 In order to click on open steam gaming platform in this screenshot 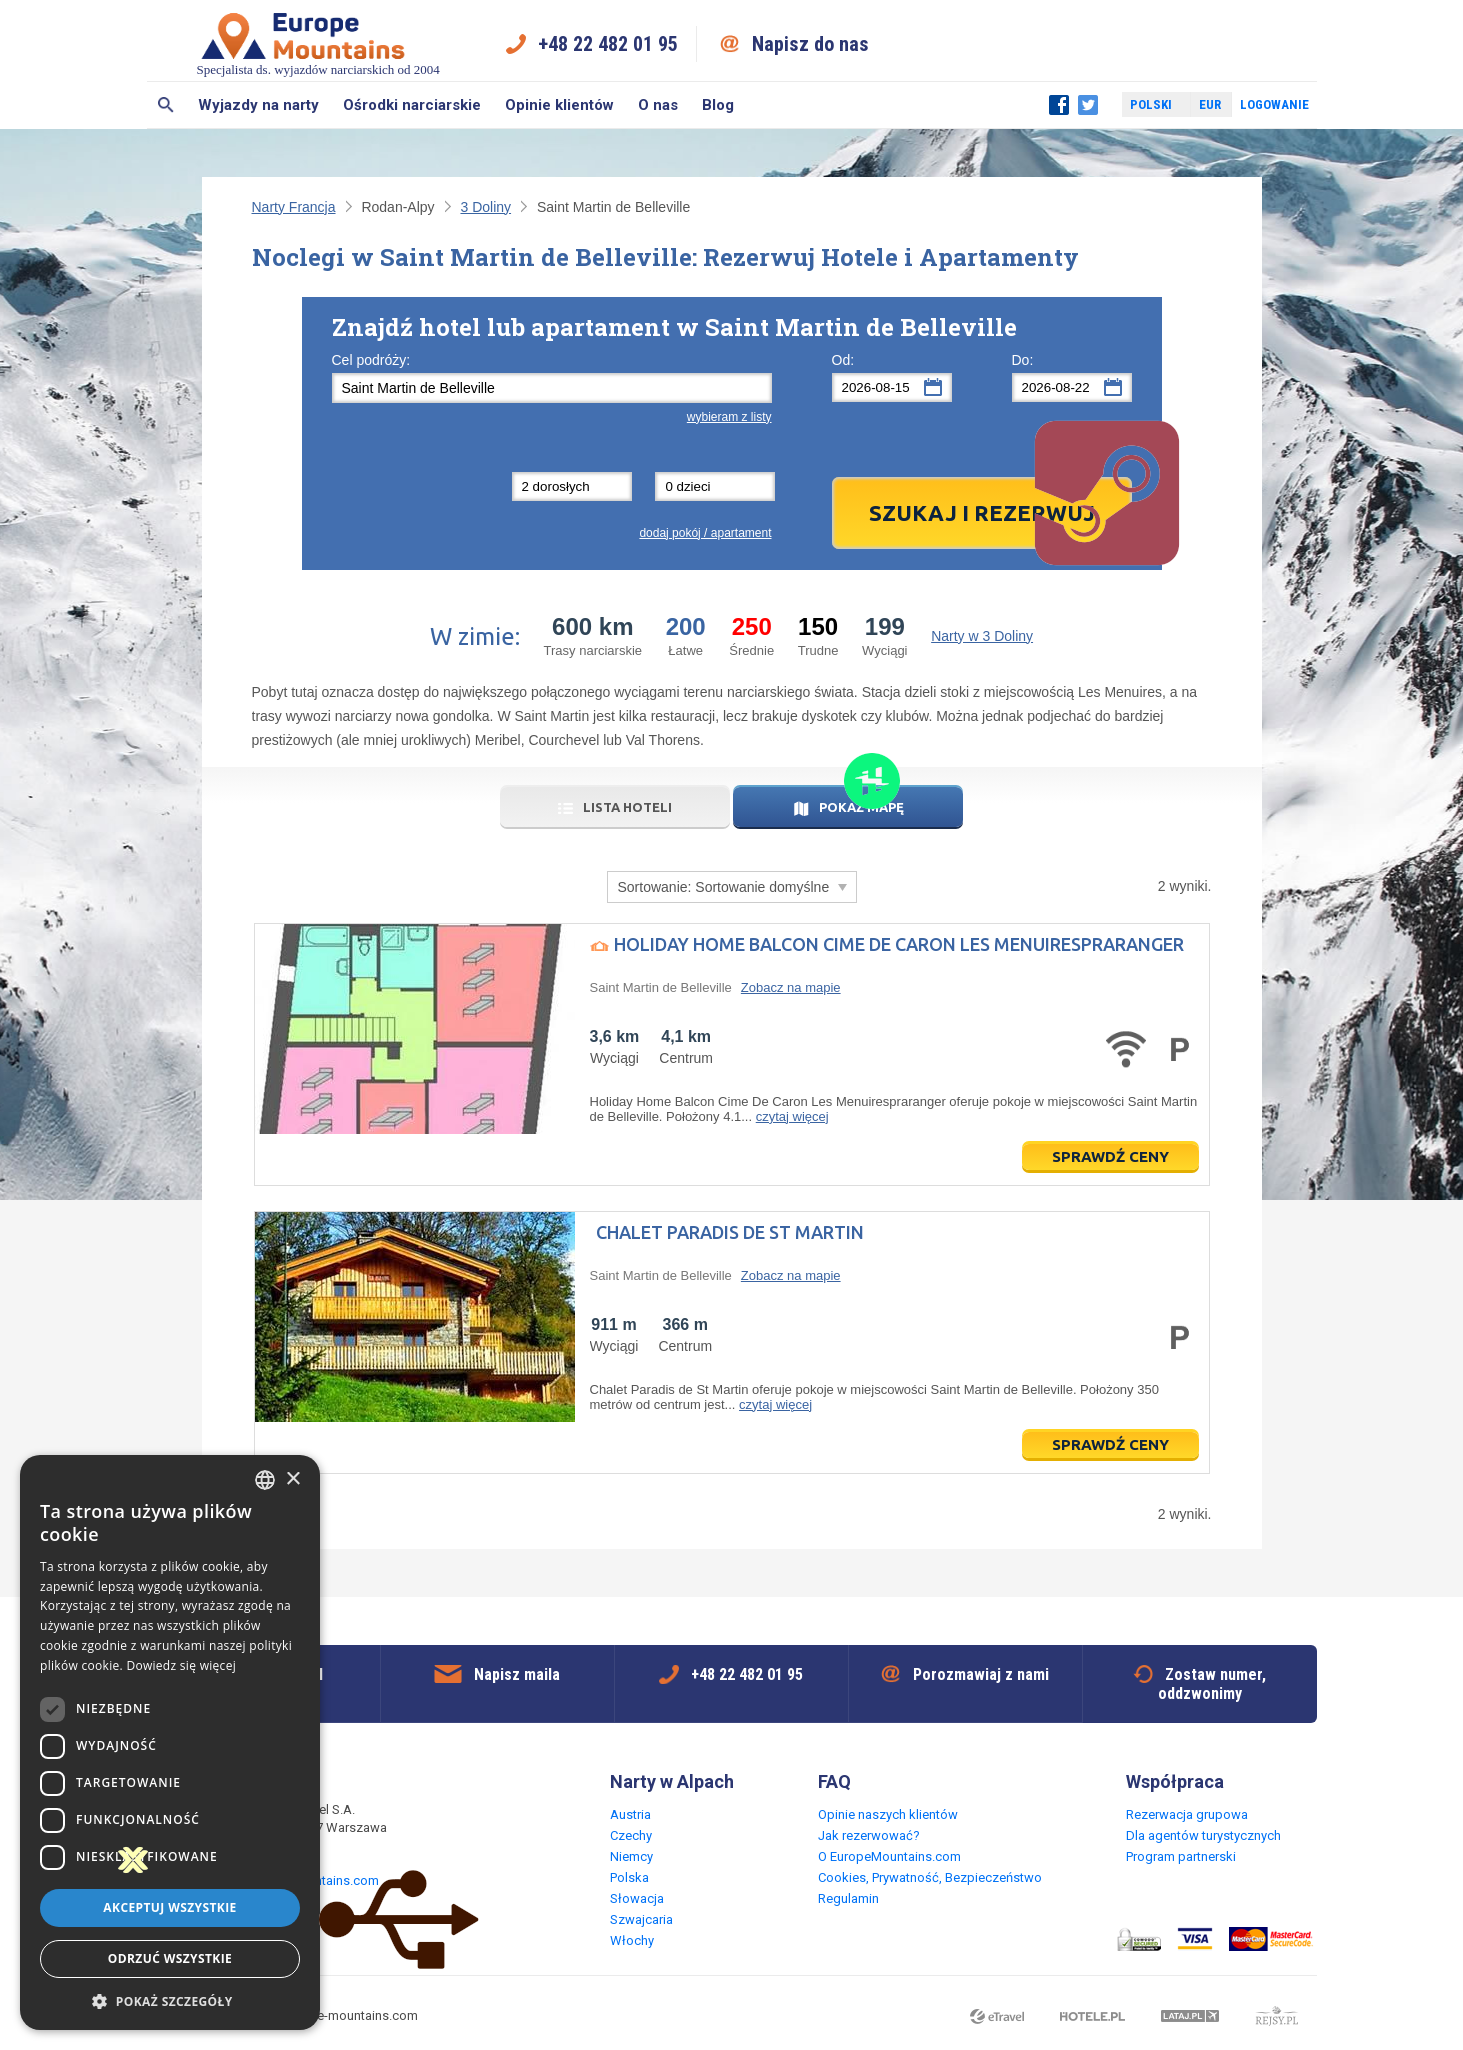, I will do `click(1107, 493)`.